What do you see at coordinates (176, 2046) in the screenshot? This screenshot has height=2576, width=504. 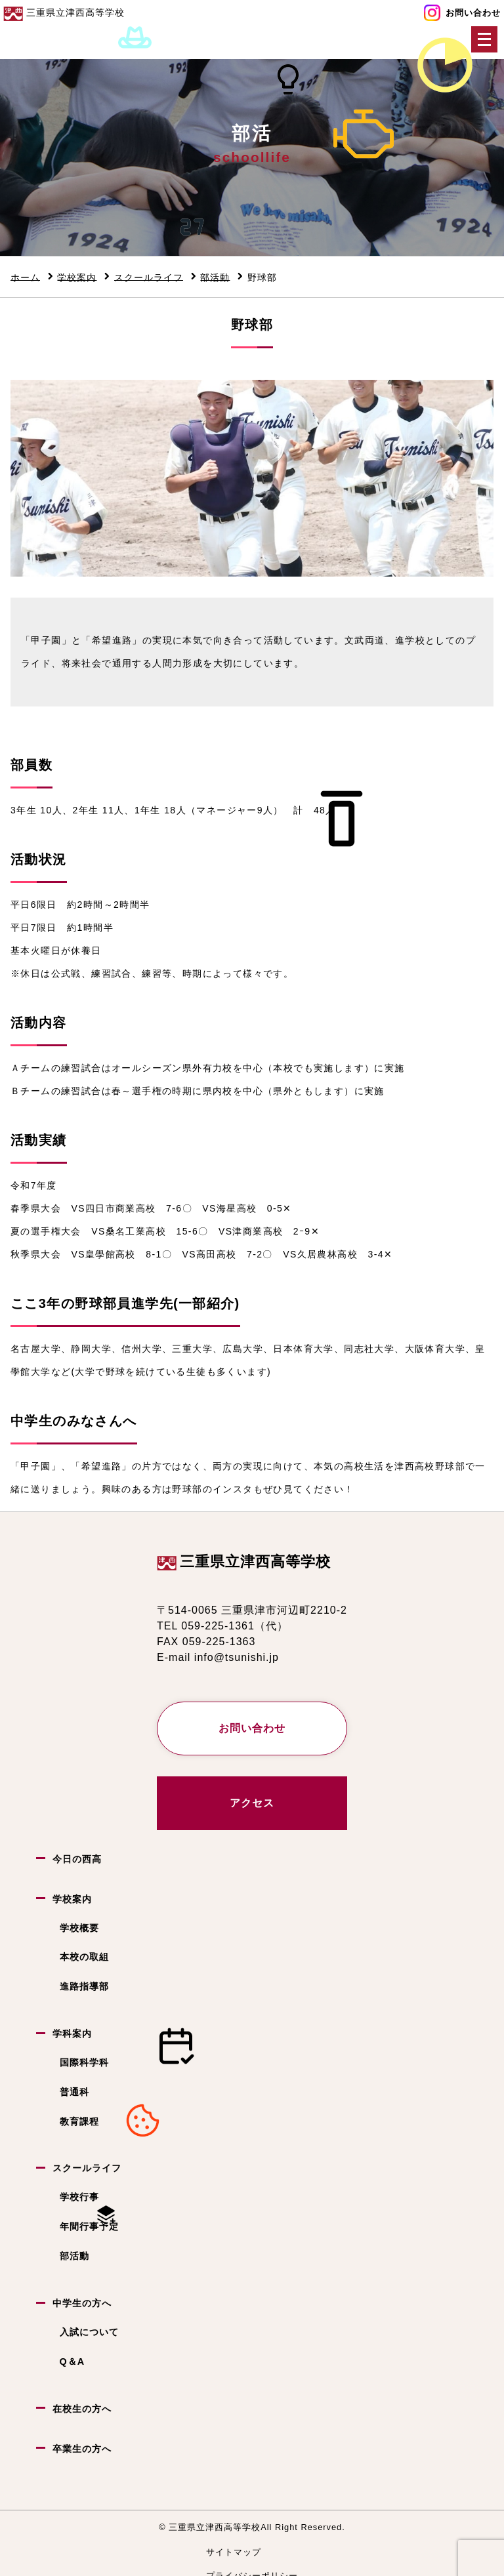 I see `confirm or complete a scheduled event` at bounding box center [176, 2046].